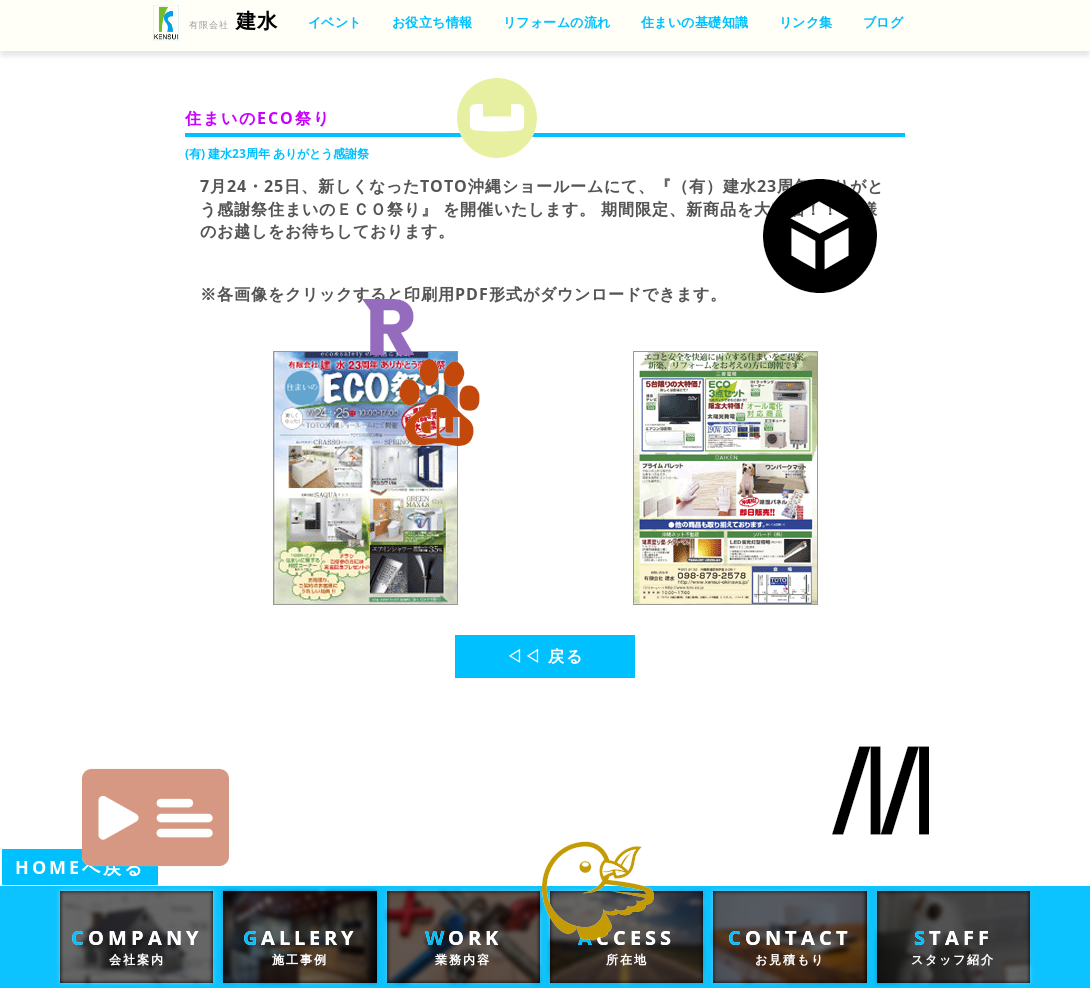 This screenshot has height=988, width=1090. Describe the element at coordinates (880, 790) in the screenshot. I see `visit MDN Web Docs for developer documentation` at that location.